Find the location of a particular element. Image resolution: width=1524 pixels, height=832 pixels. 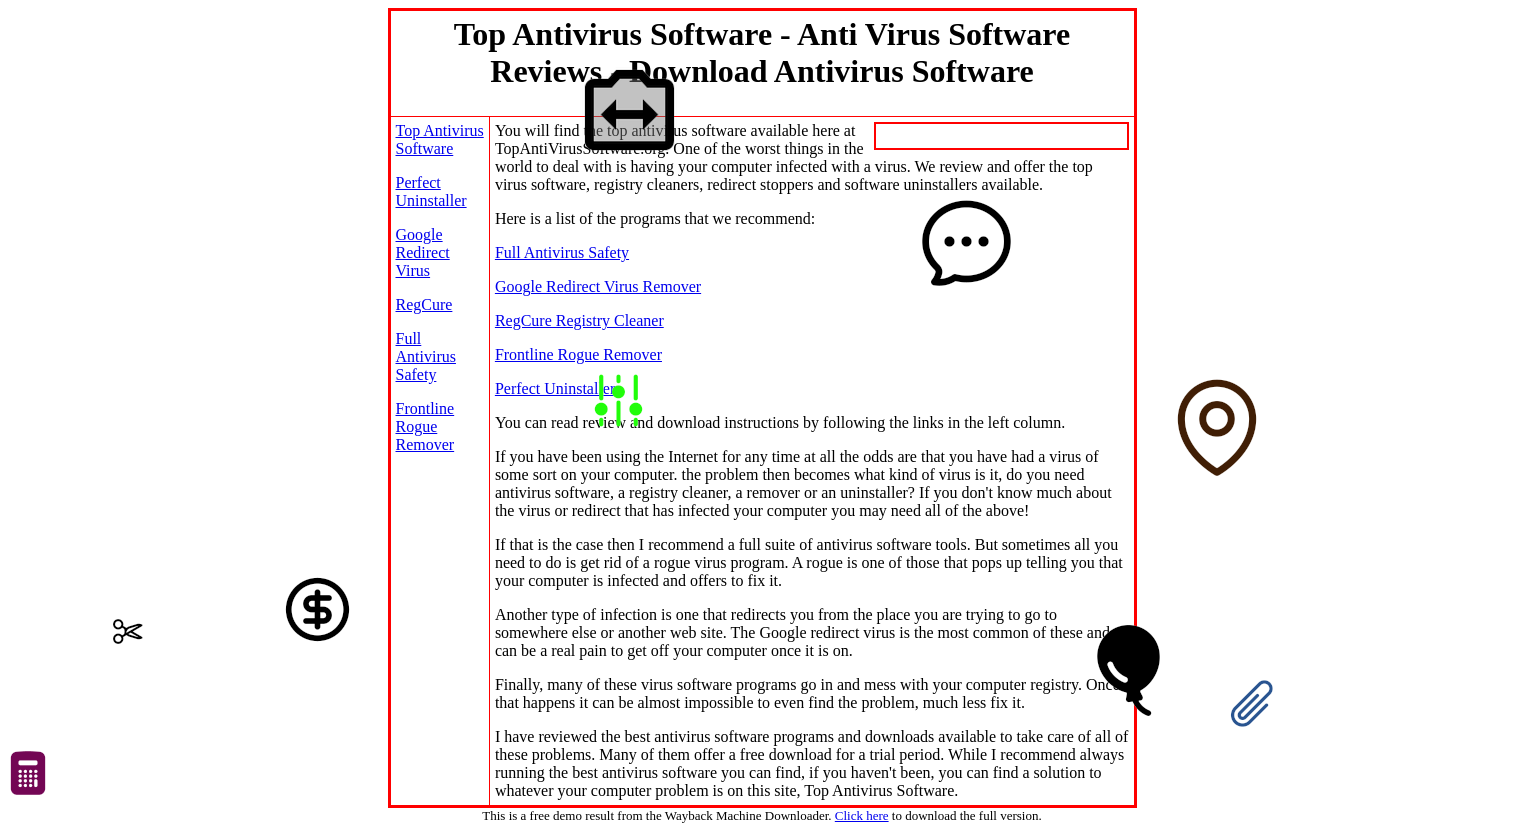

adjust settings or preferences is located at coordinates (618, 400).